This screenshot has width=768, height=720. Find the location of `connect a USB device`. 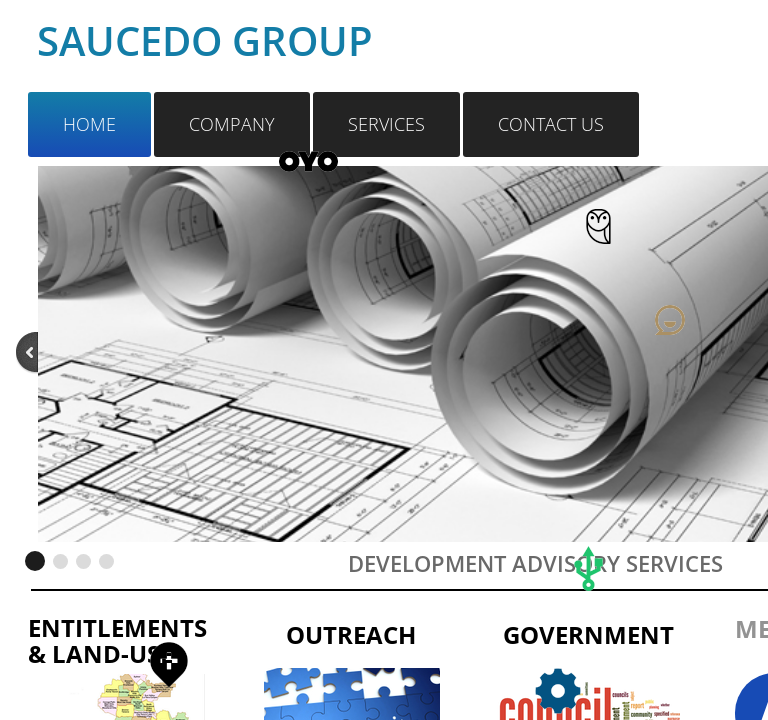

connect a USB device is located at coordinates (588, 568).